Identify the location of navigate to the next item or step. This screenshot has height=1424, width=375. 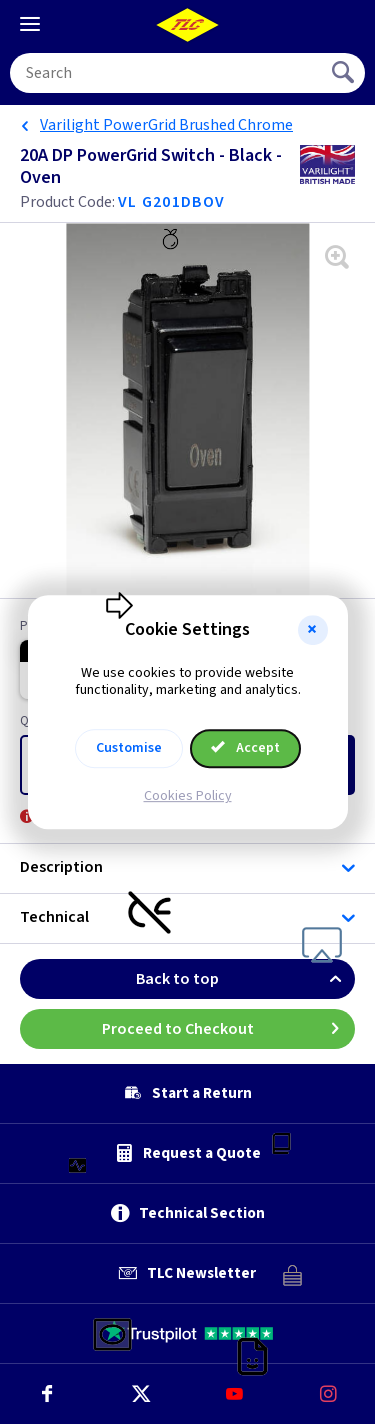
(118, 605).